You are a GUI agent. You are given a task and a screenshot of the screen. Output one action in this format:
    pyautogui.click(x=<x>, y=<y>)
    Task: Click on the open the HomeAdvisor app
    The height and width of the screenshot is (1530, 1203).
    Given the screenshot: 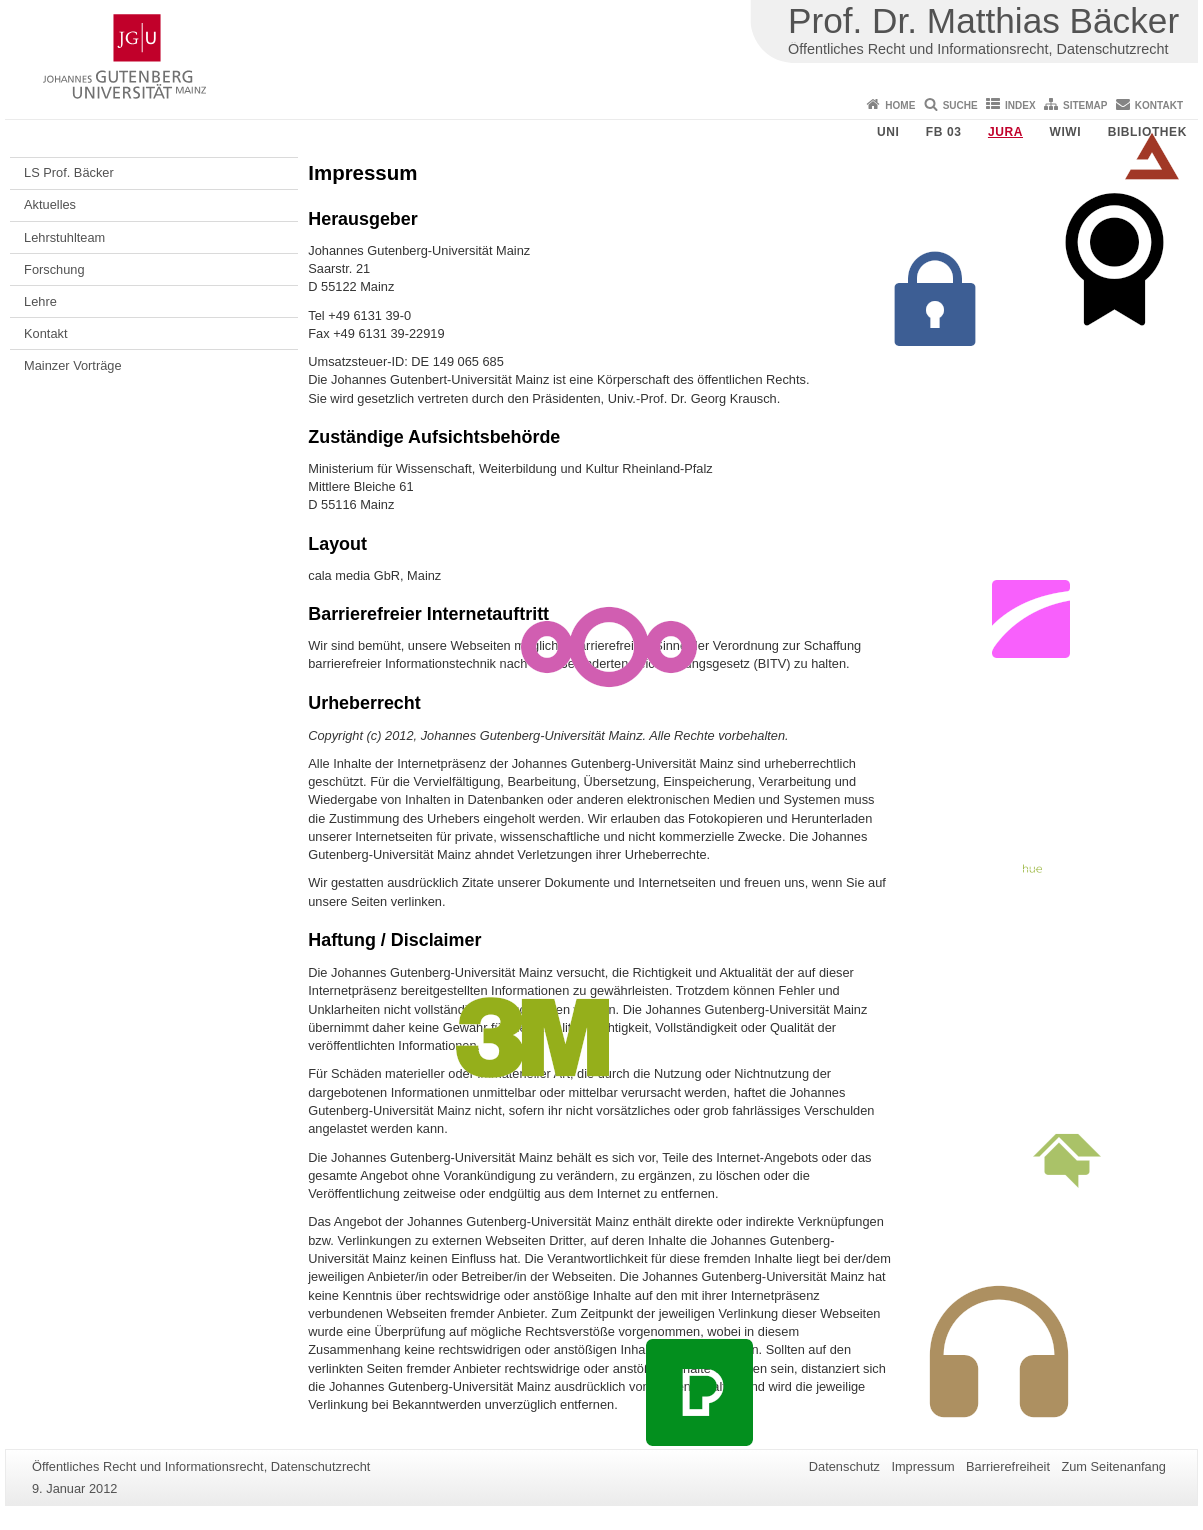 What is the action you would take?
    pyautogui.click(x=1067, y=1161)
    